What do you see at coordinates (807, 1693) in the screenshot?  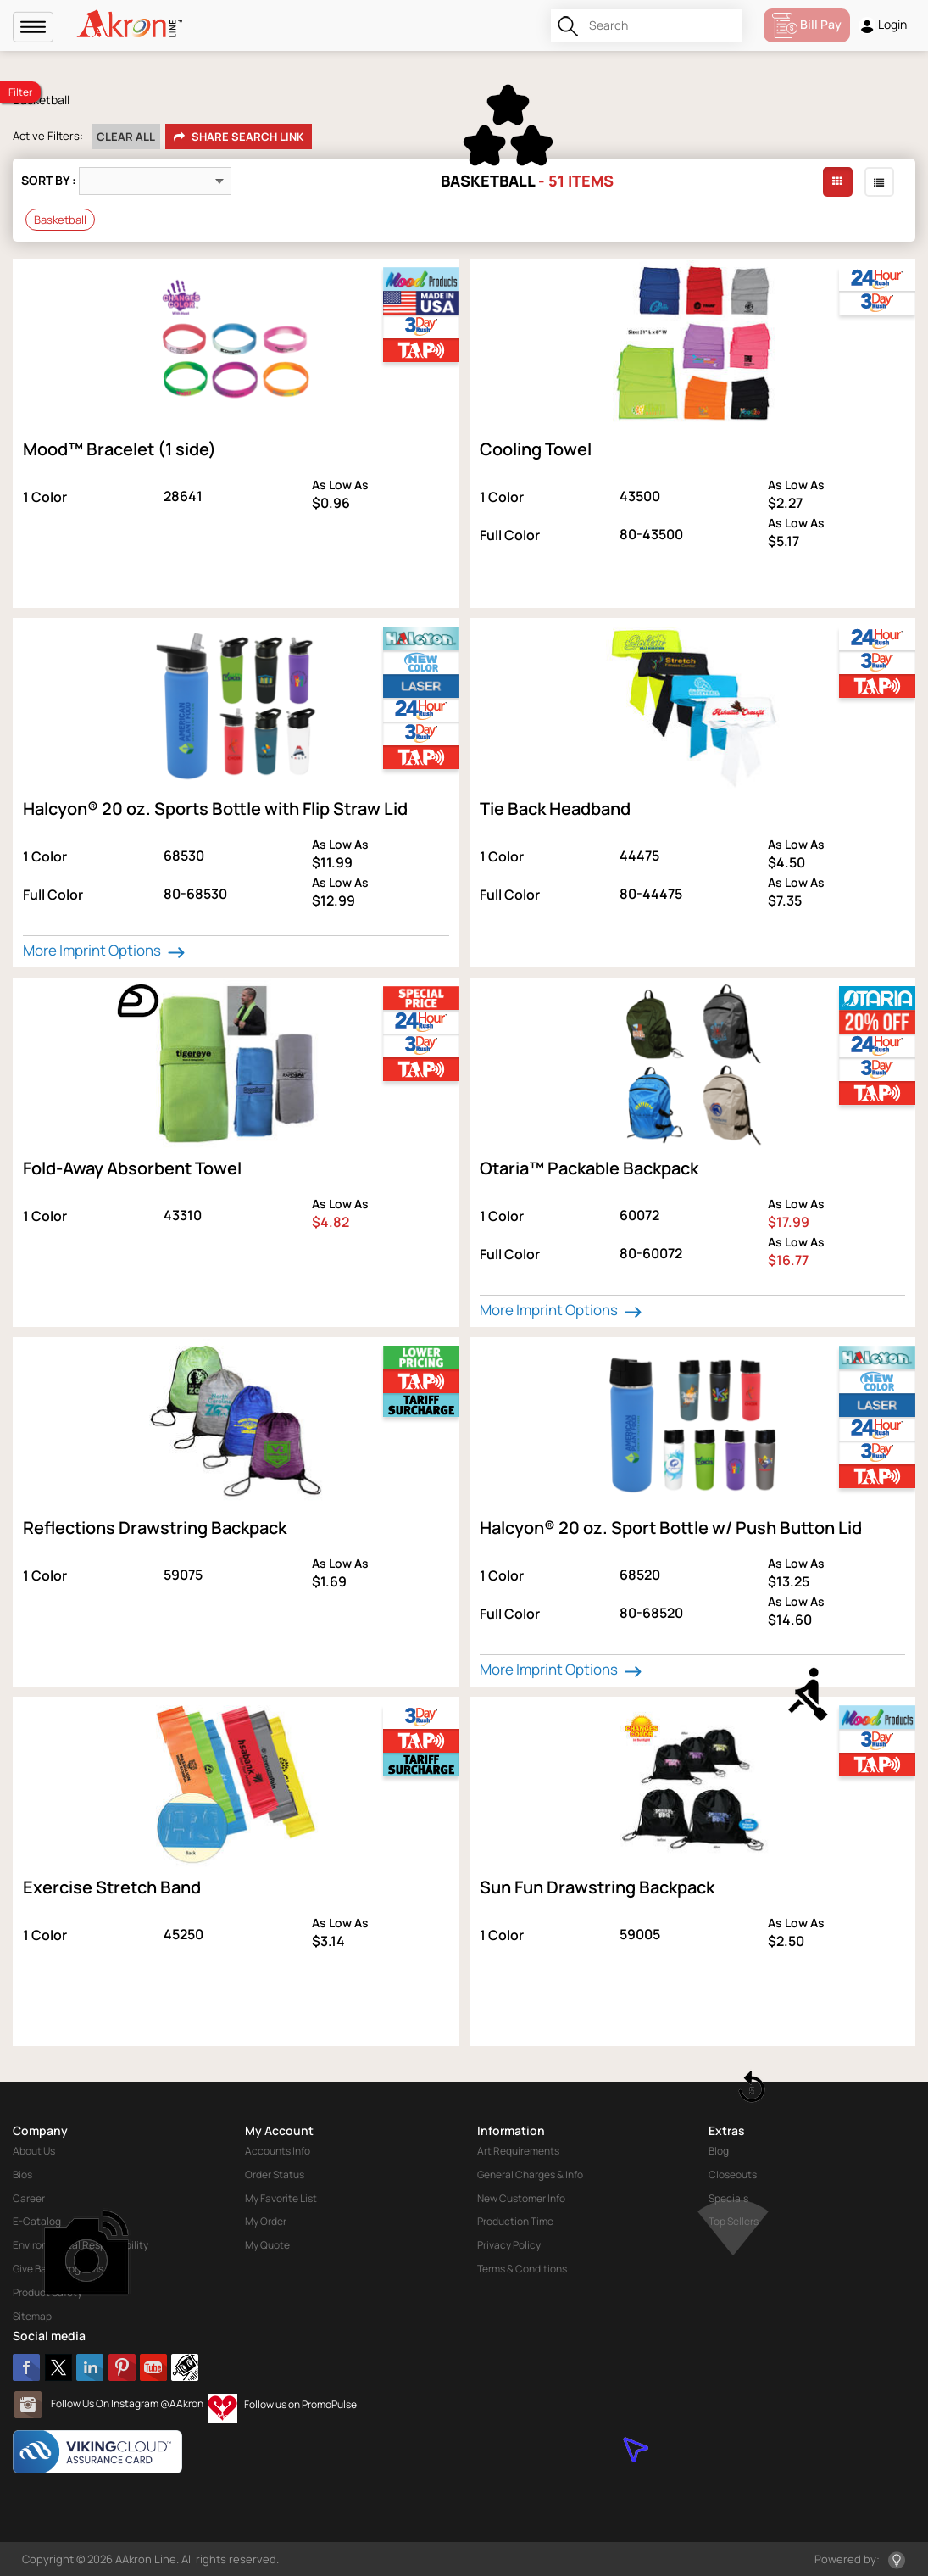 I see `access rowing or kayaking activities` at bounding box center [807, 1693].